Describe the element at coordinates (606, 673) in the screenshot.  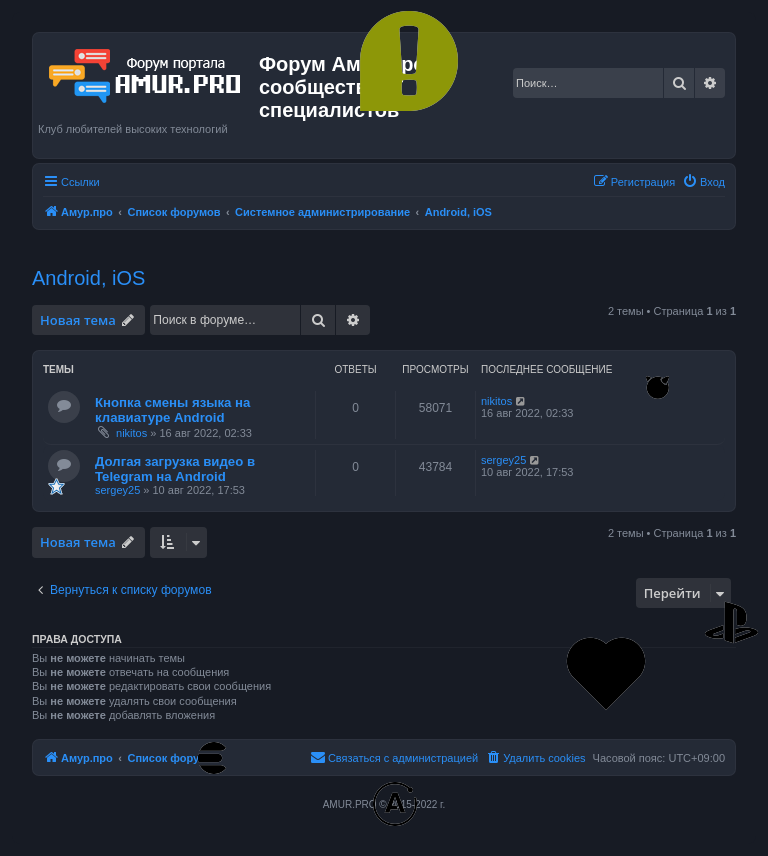
I see `add to favorites` at that location.